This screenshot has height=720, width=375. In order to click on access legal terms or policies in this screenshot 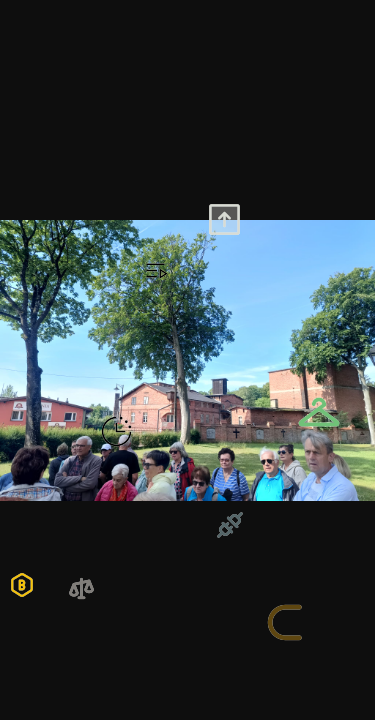, I will do `click(81, 588)`.